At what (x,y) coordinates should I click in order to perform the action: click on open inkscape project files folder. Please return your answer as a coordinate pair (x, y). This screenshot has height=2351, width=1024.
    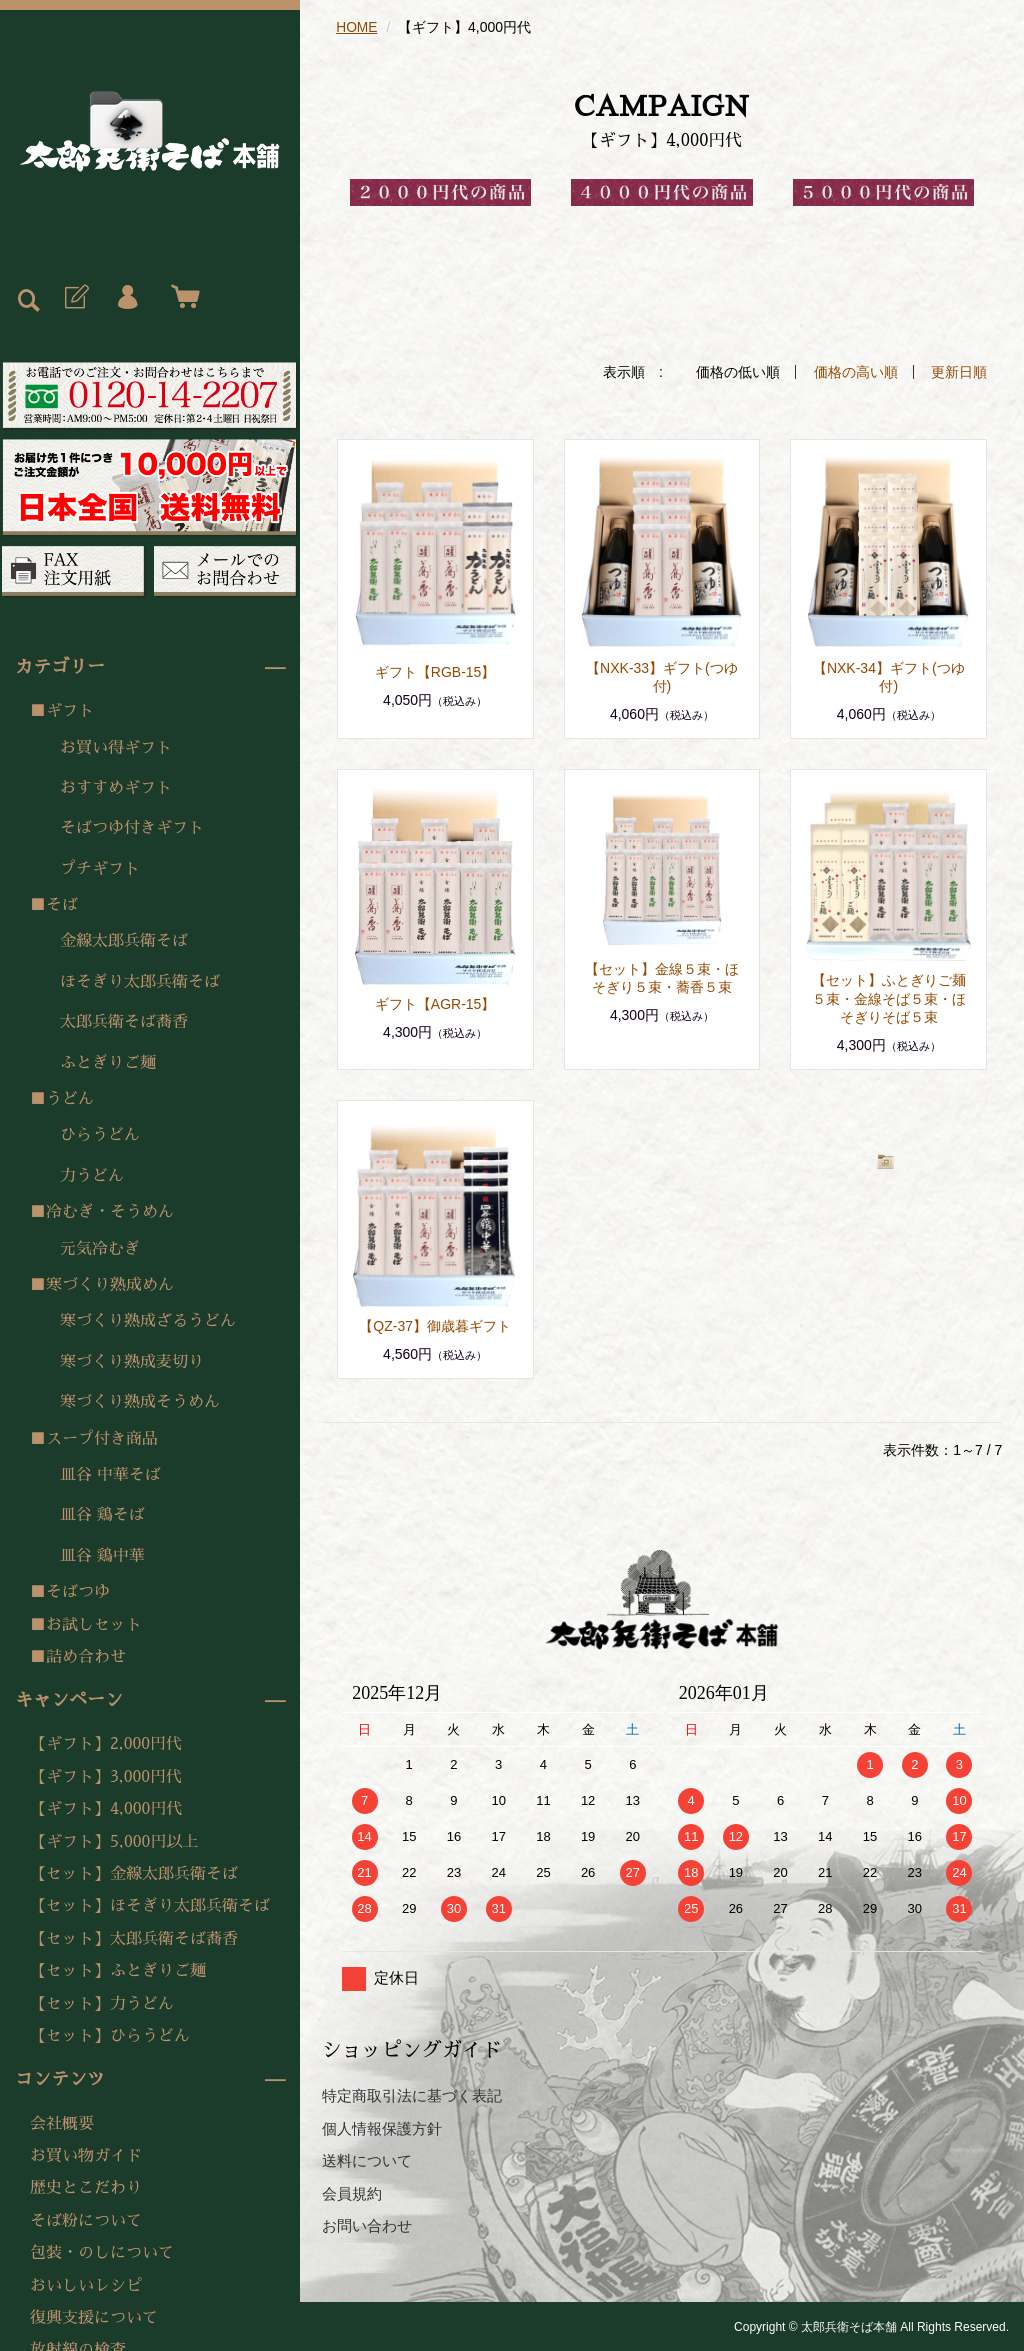
    Looking at the image, I should click on (126, 122).